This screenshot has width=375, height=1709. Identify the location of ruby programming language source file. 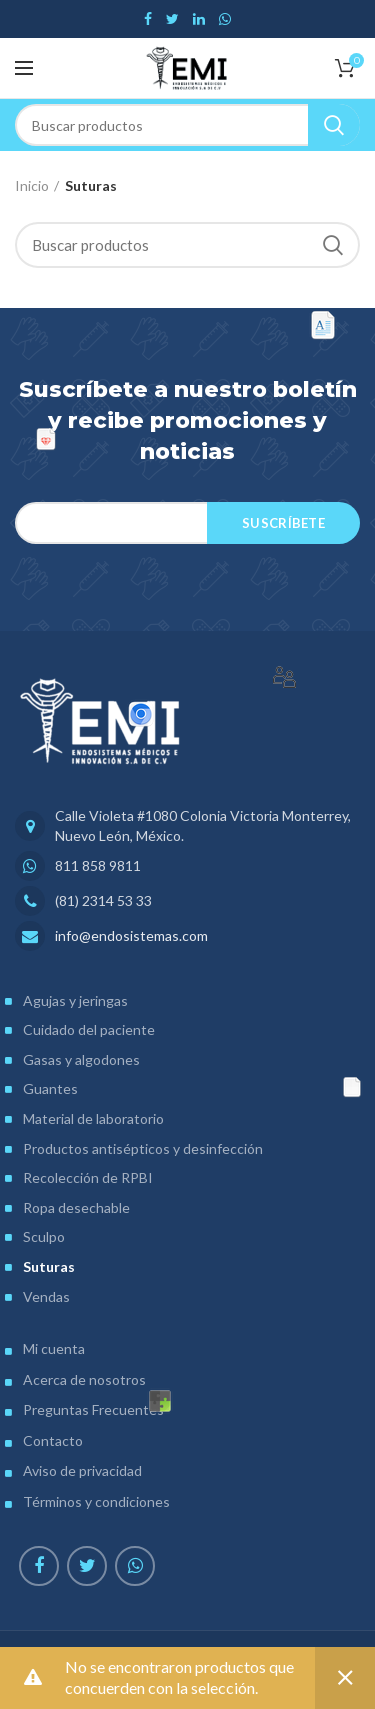
(46, 439).